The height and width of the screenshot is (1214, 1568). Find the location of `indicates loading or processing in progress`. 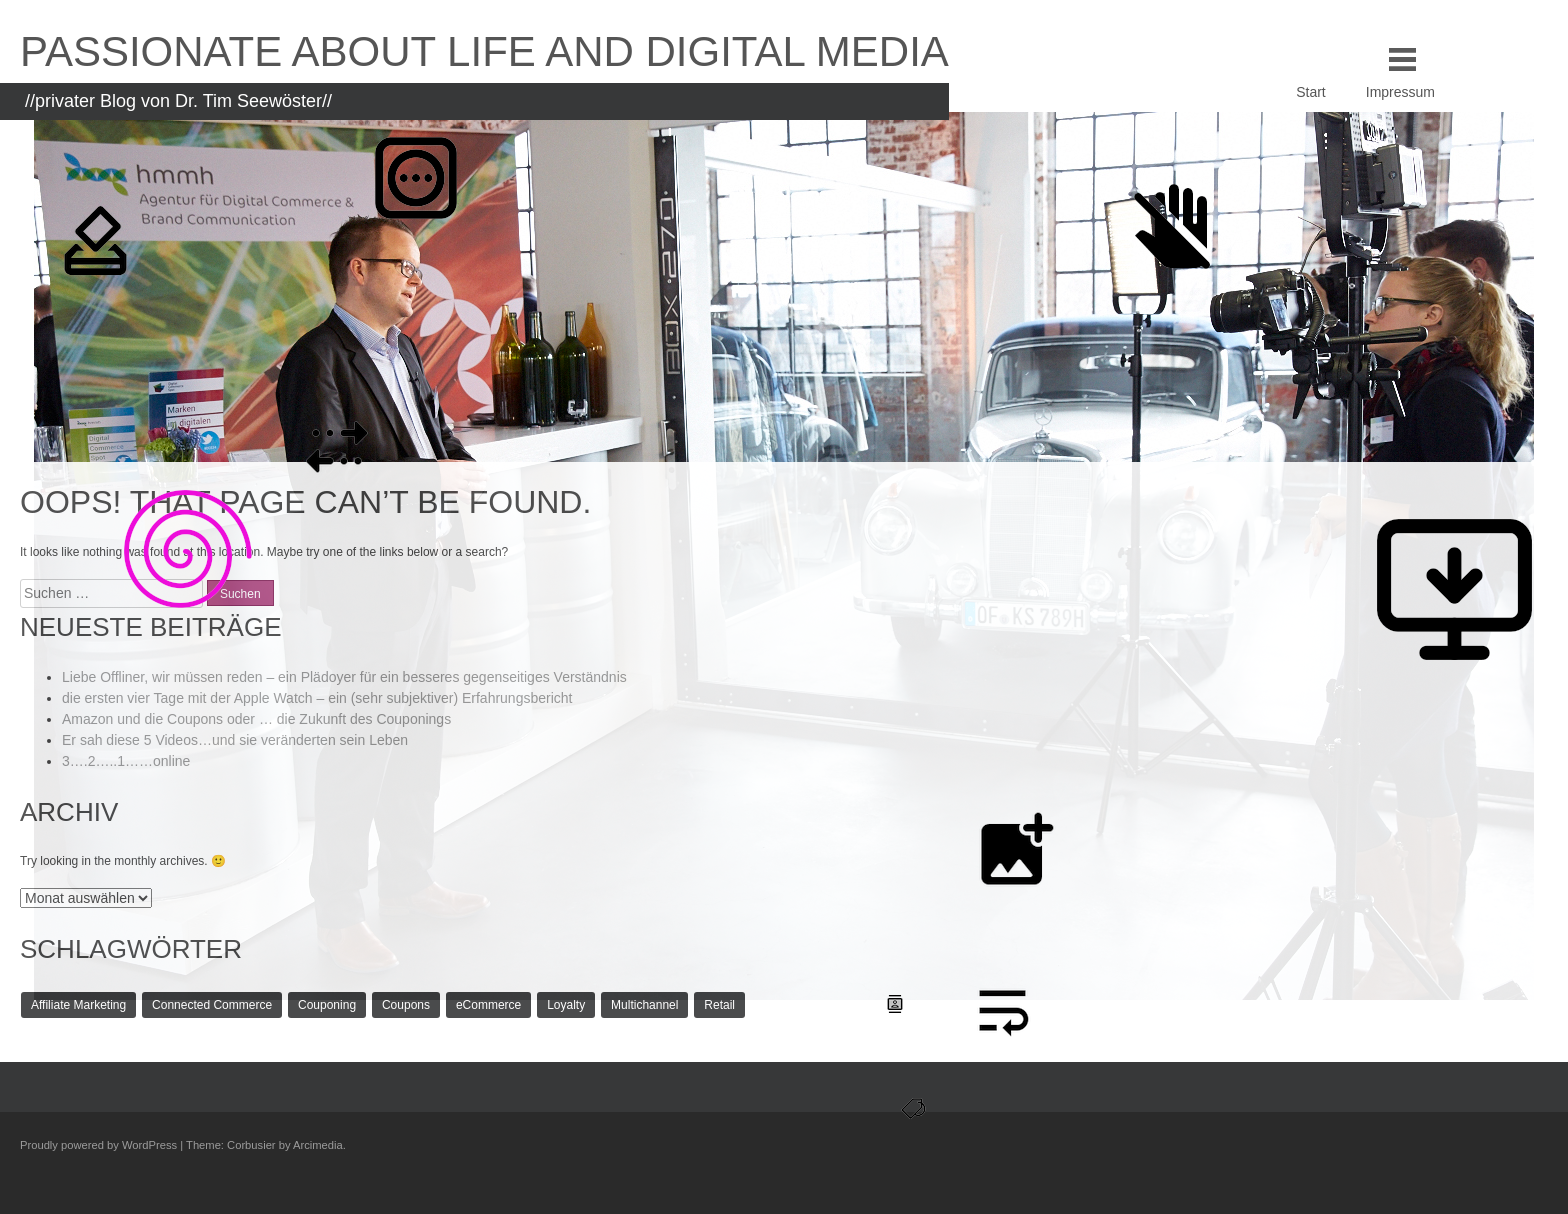

indicates loading or processing in progress is located at coordinates (180, 546).